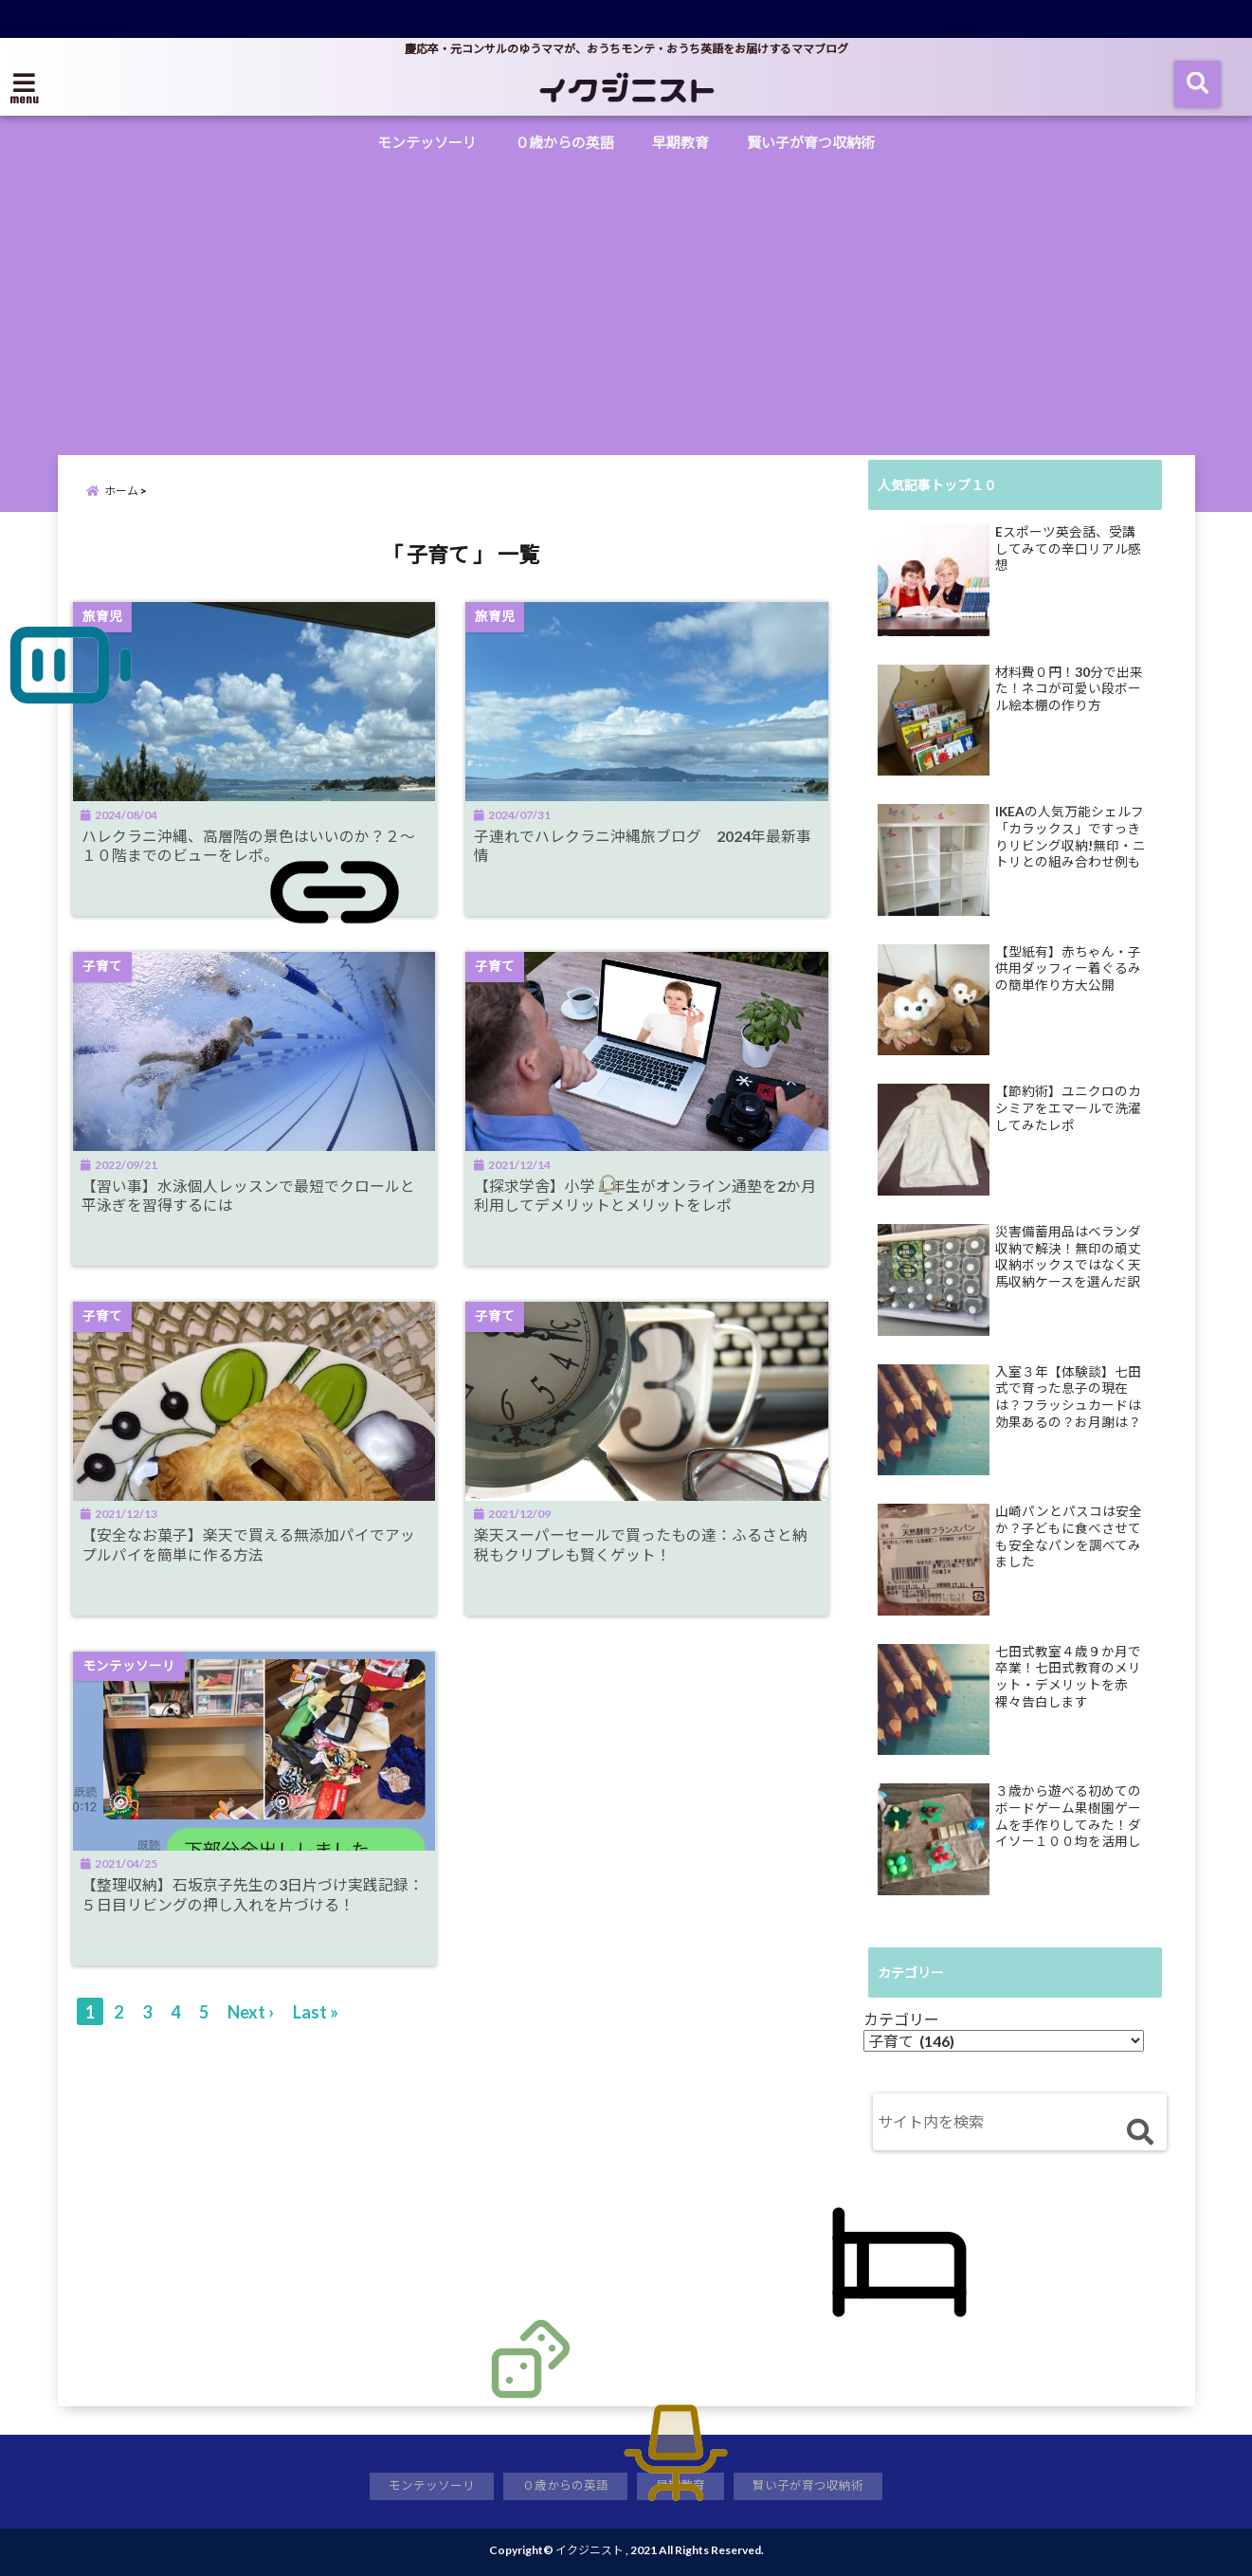  I want to click on copy link to clipboard, so click(335, 892).